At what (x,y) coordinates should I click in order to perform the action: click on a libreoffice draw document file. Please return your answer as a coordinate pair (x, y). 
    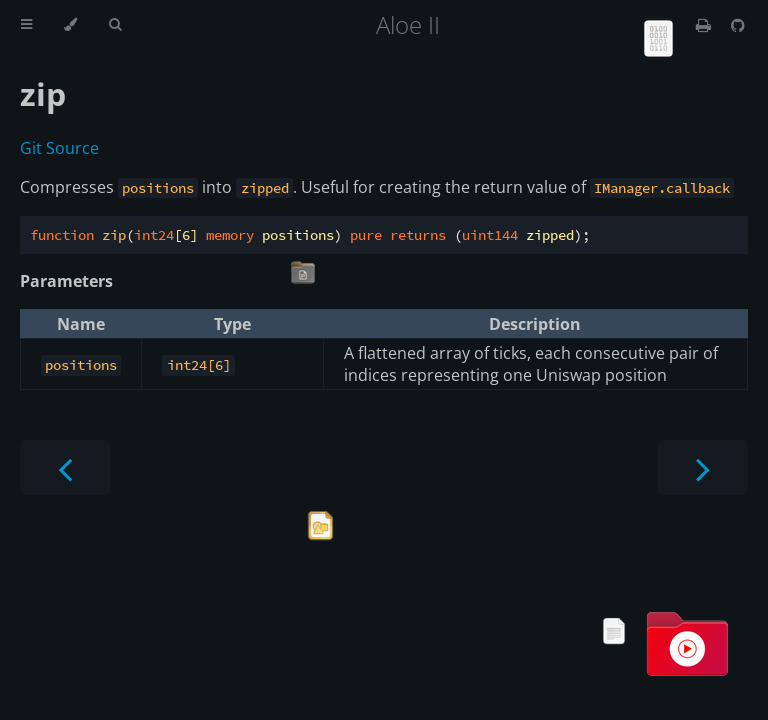
    Looking at the image, I should click on (320, 525).